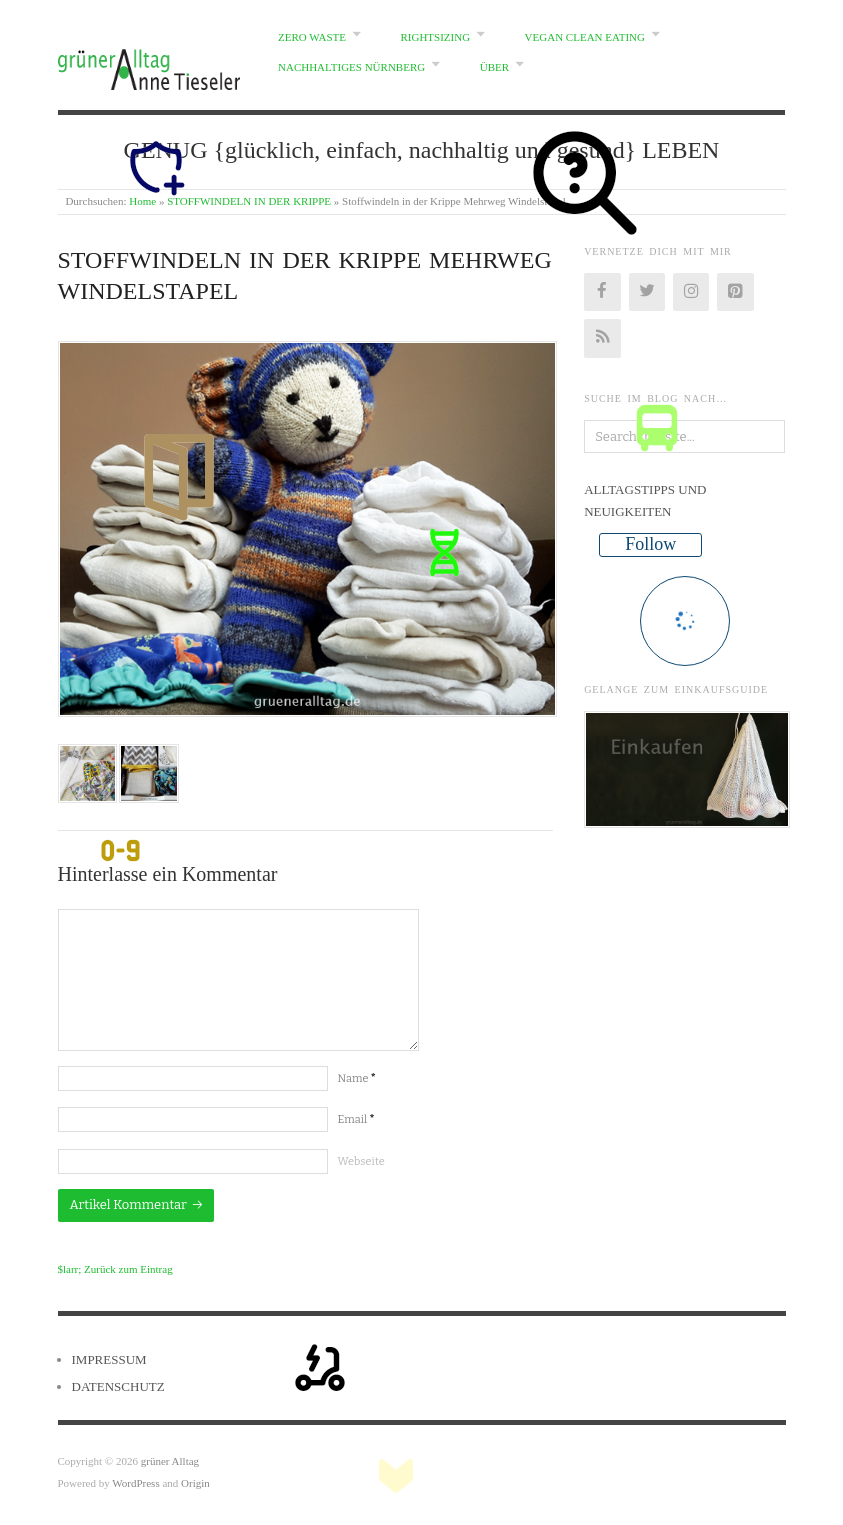 The image size is (843, 1525). What do you see at coordinates (179, 473) in the screenshot?
I see `switch to dual-screen or split view mode` at bounding box center [179, 473].